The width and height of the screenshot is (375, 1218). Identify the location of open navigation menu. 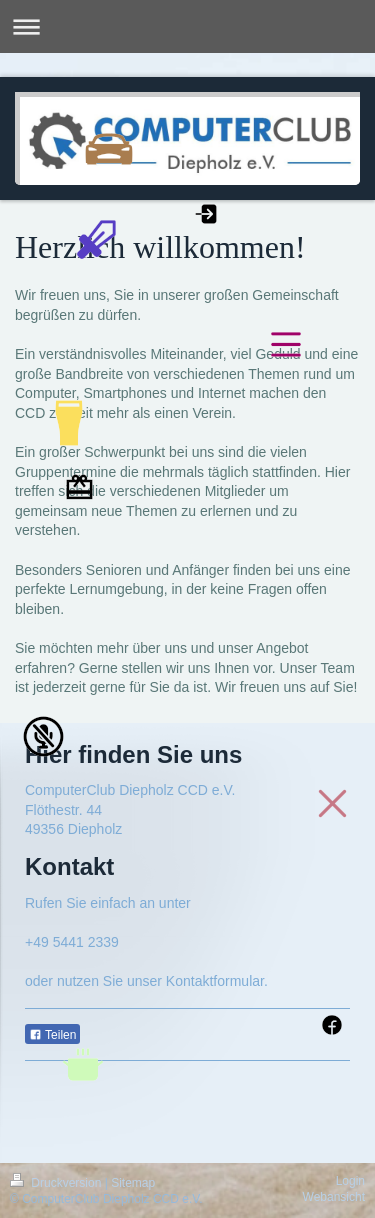
(286, 345).